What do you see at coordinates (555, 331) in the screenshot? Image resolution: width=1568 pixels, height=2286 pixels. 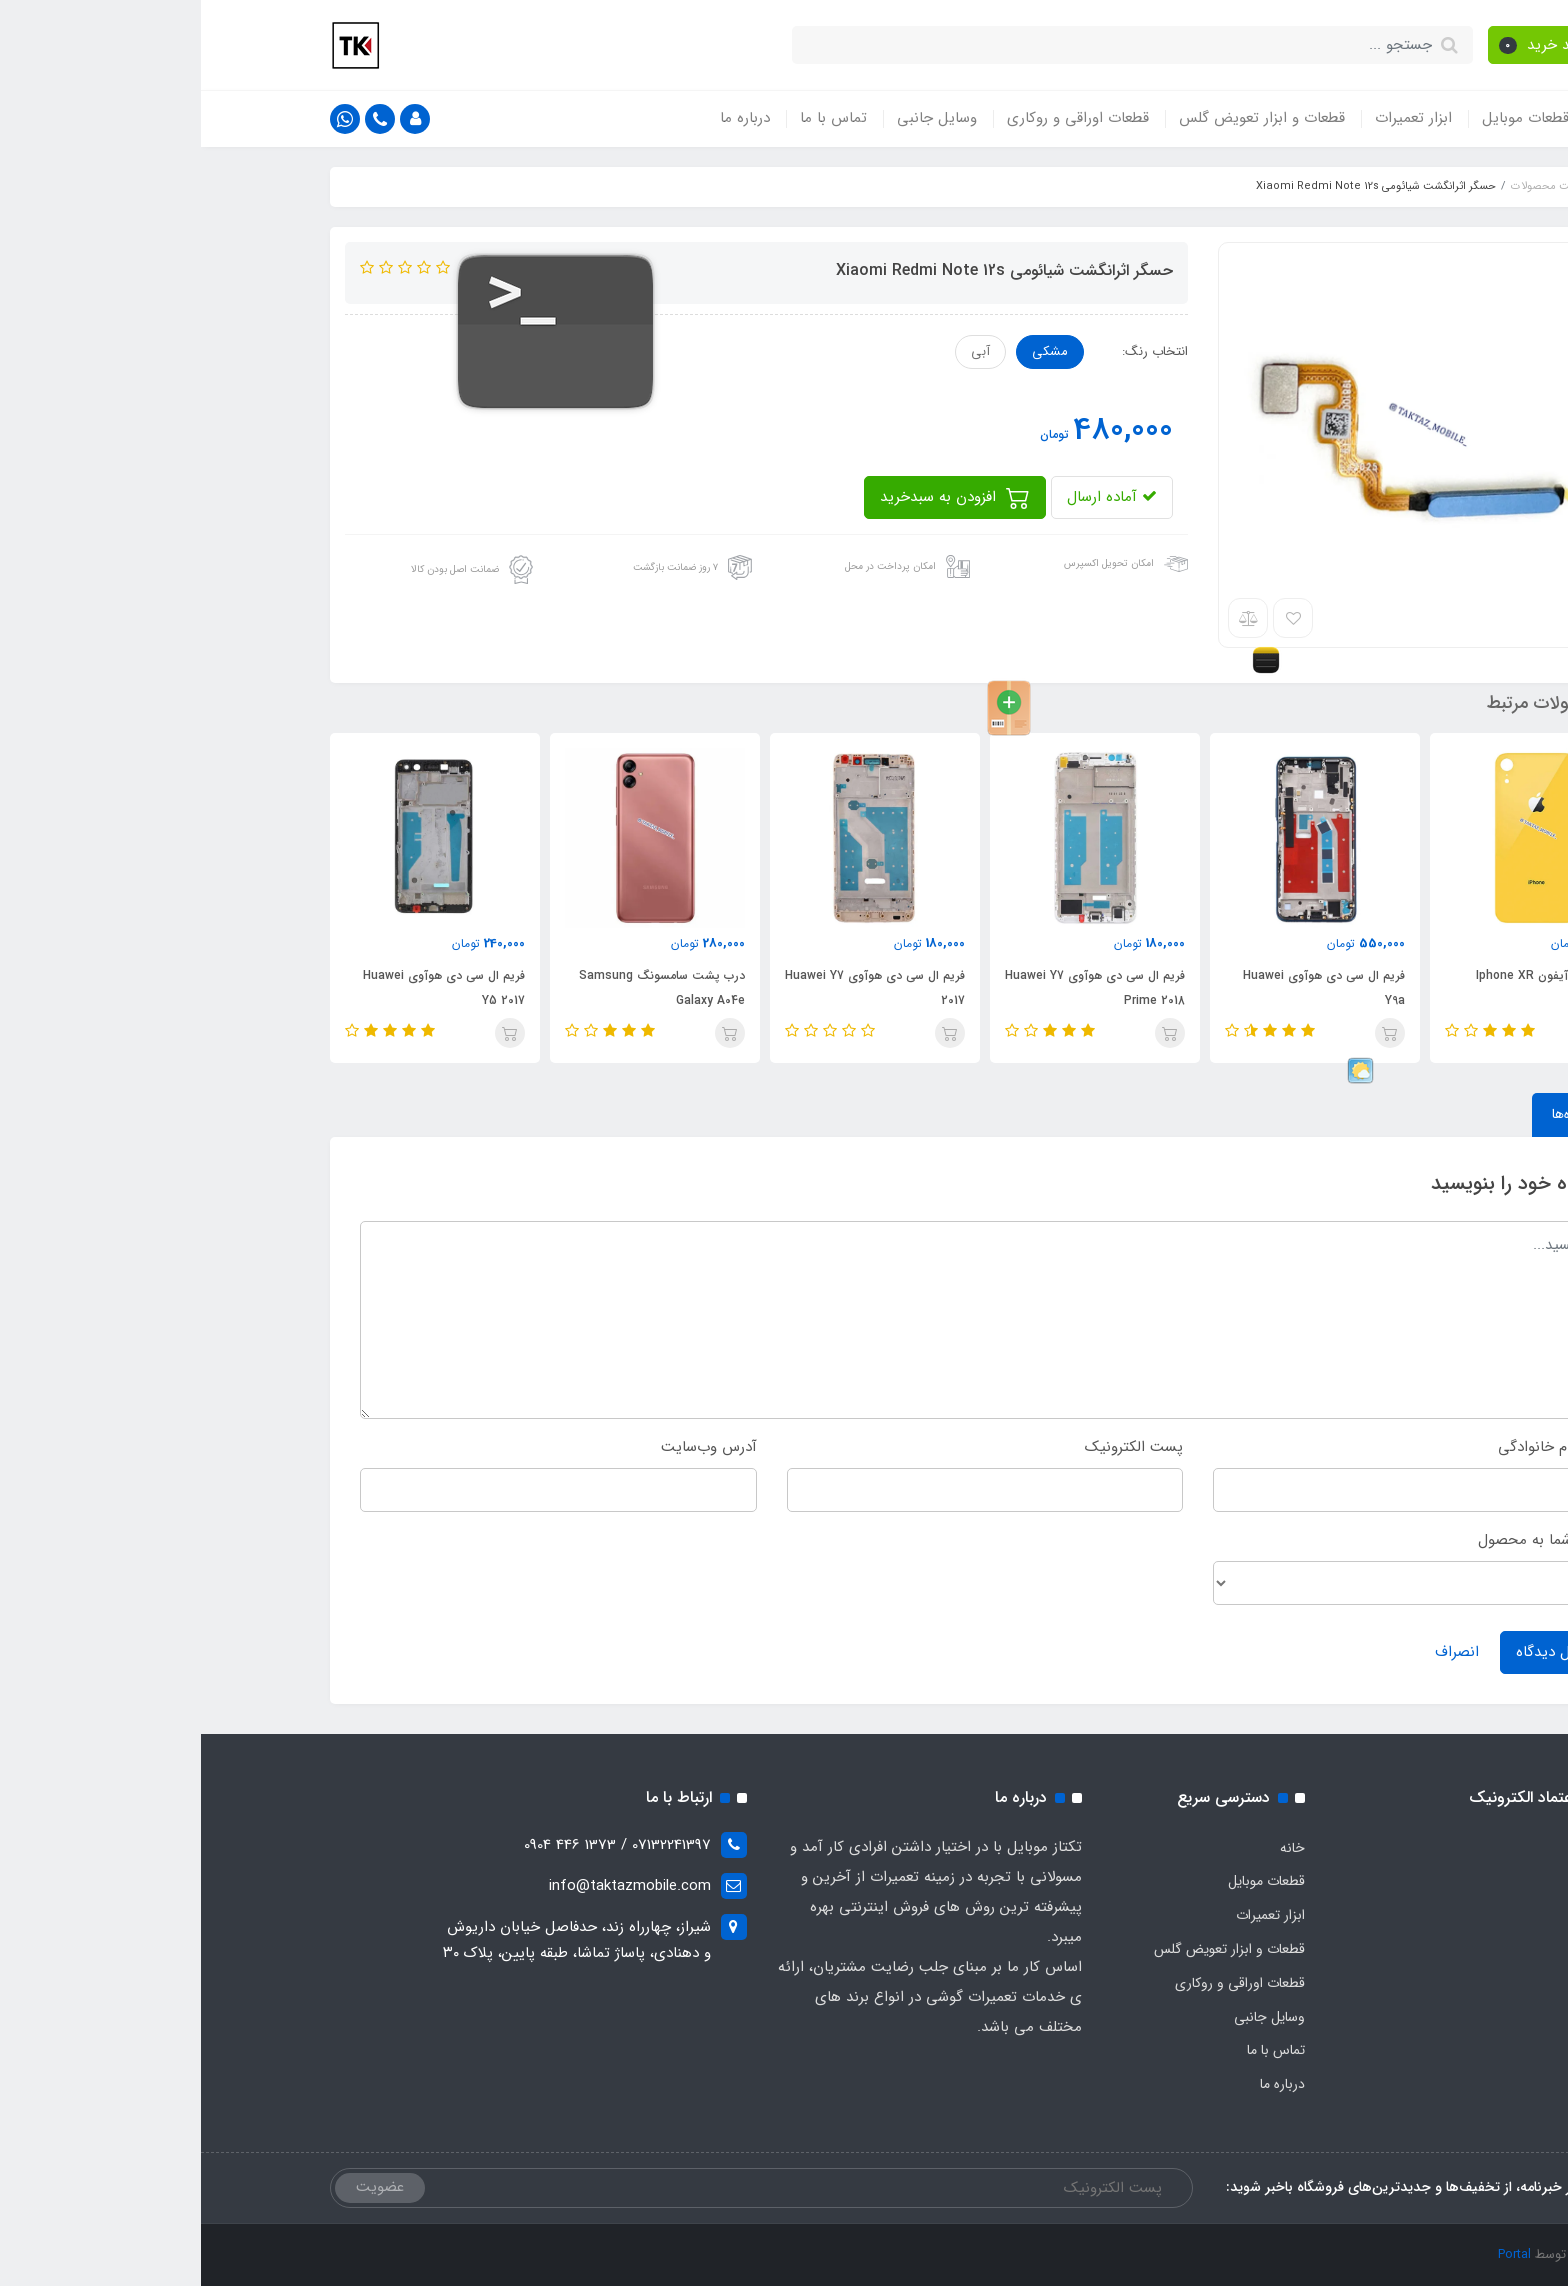 I see `open the terminal application` at bounding box center [555, 331].